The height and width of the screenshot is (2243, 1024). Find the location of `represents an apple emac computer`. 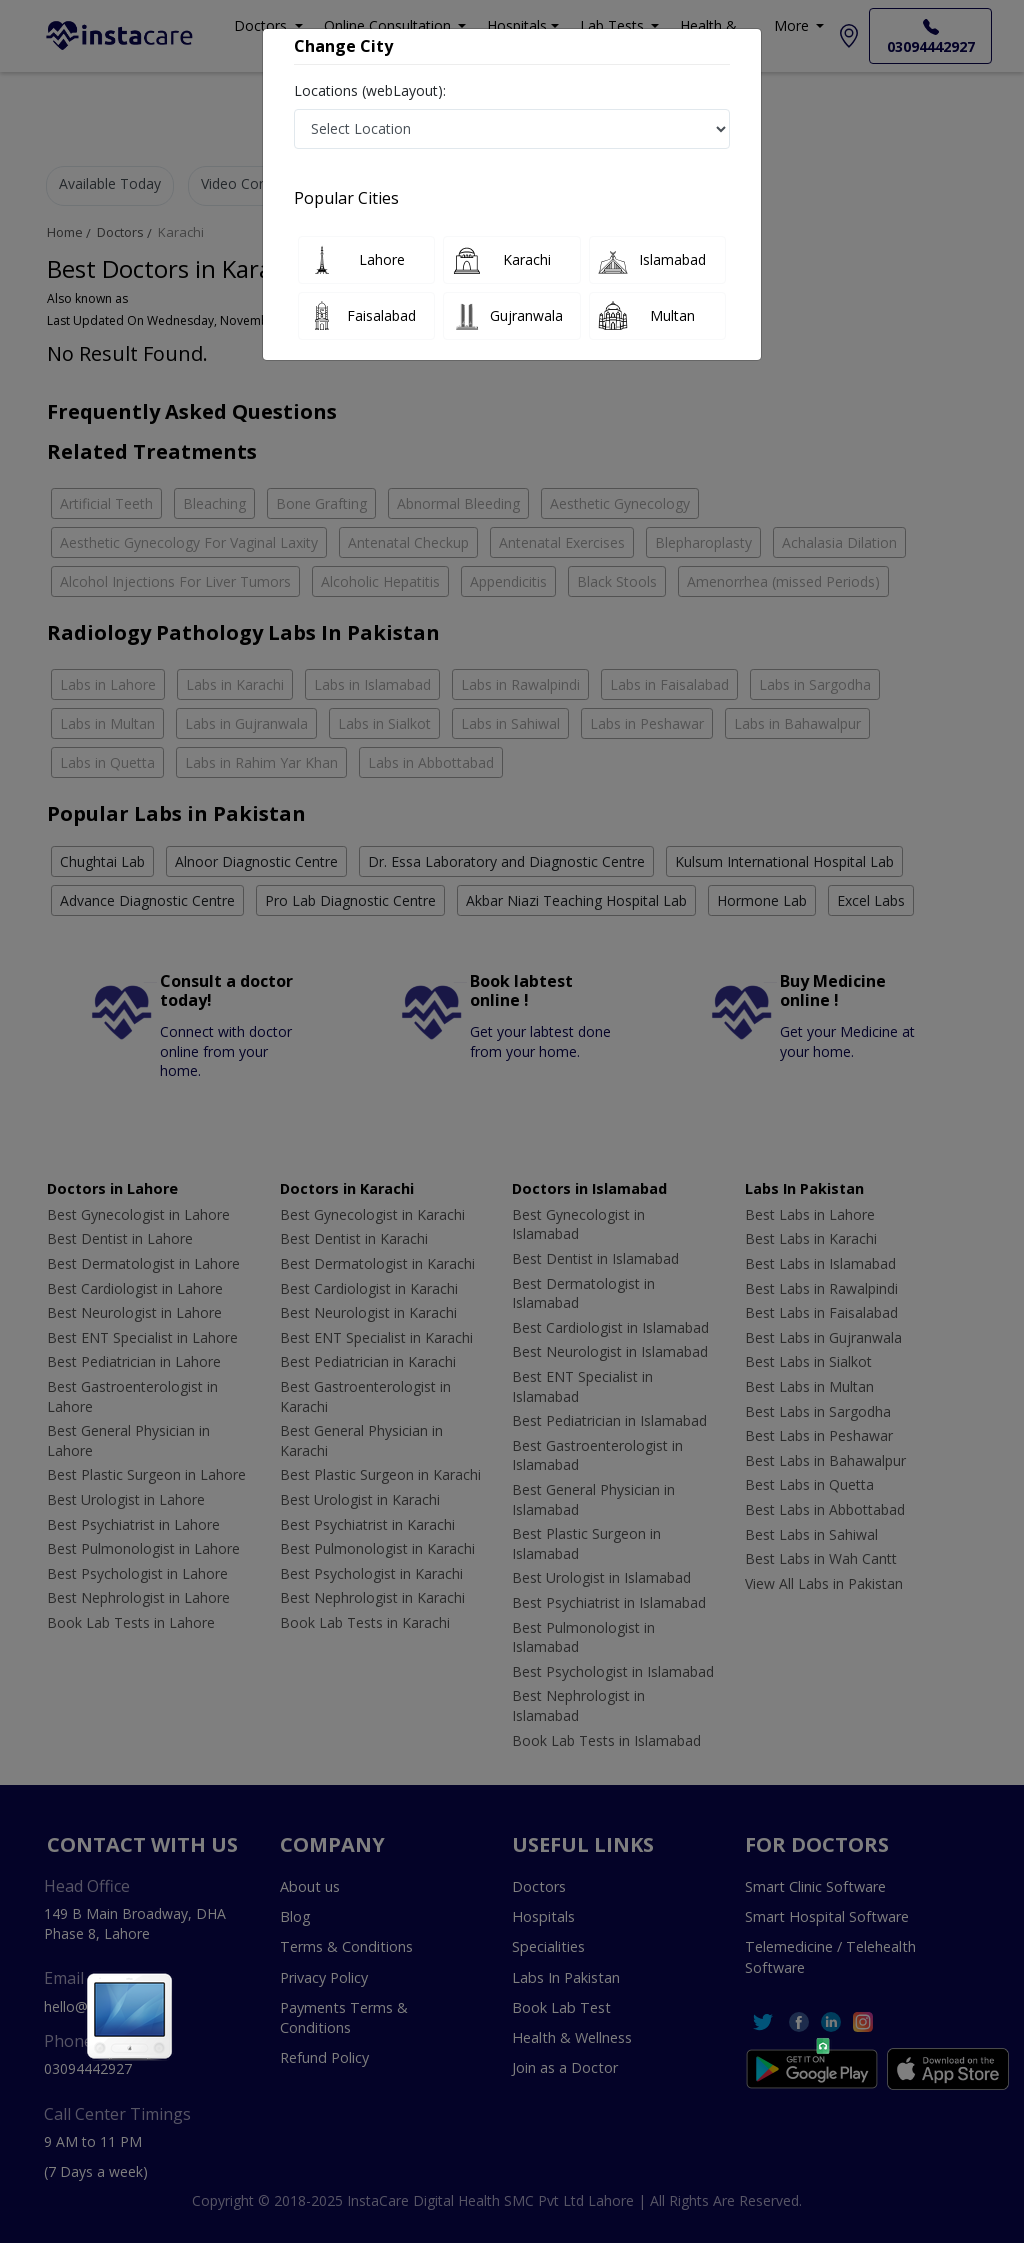

represents an apple emac computer is located at coordinates (129, 2017).